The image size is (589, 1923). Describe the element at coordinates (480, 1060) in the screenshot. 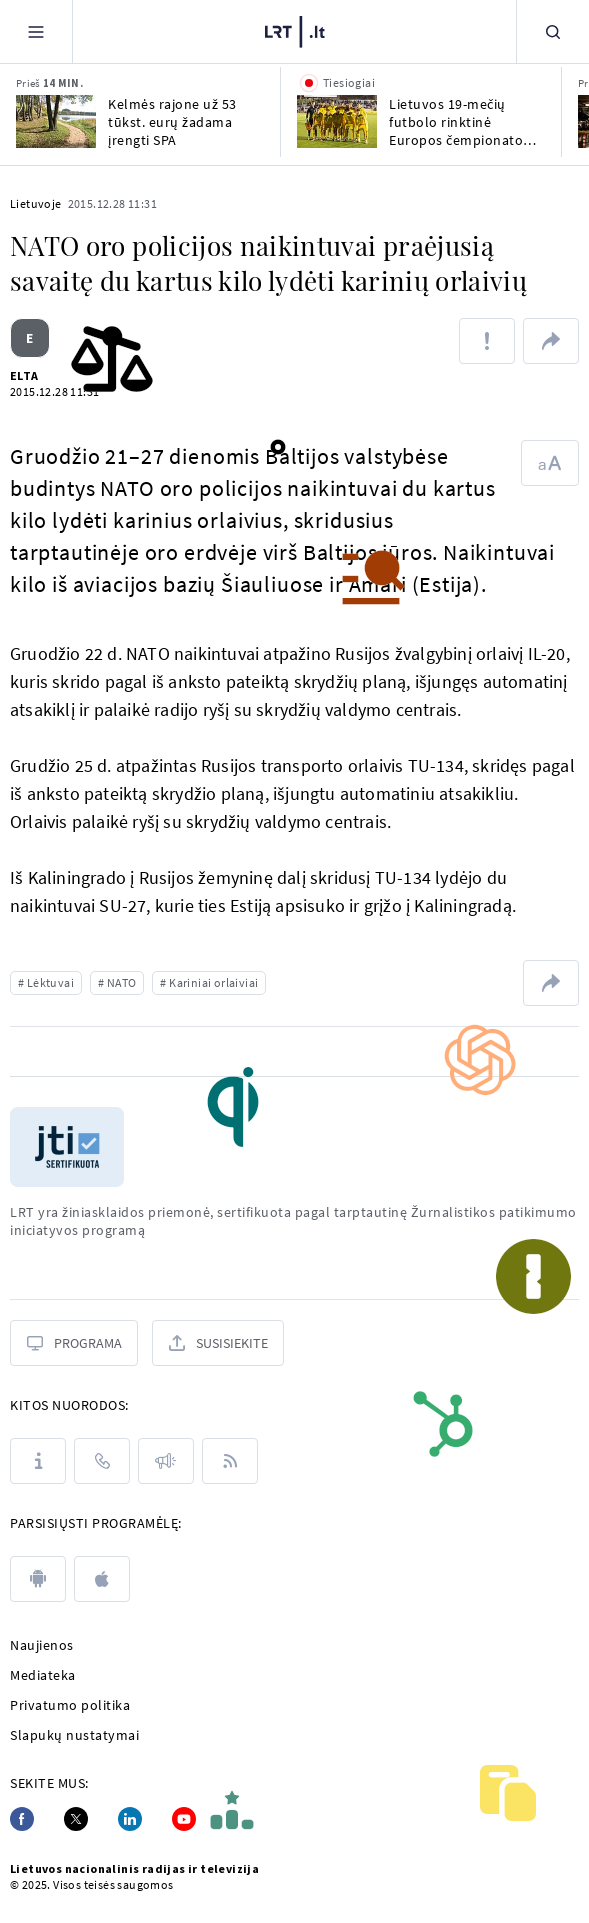

I see `OpenAI logo` at that location.